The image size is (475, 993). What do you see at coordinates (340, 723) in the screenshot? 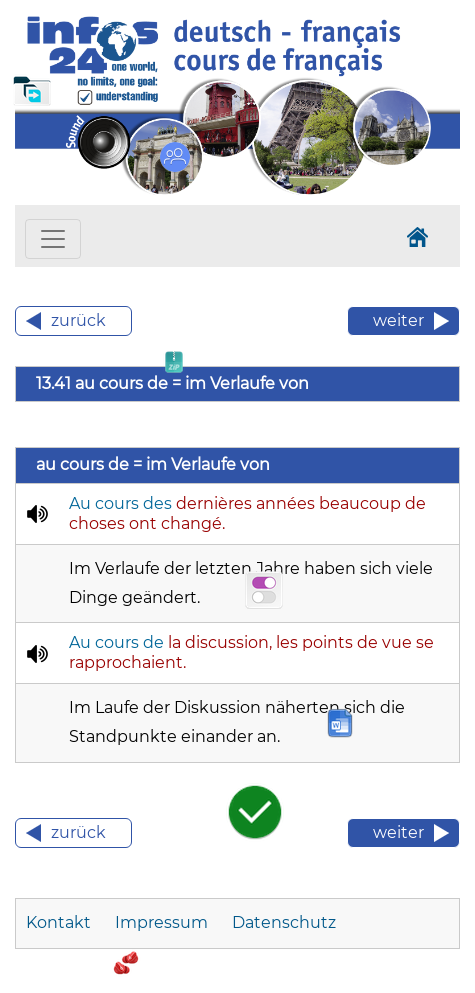
I see `open a Microsoft Word document` at bounding box center [340, 723].